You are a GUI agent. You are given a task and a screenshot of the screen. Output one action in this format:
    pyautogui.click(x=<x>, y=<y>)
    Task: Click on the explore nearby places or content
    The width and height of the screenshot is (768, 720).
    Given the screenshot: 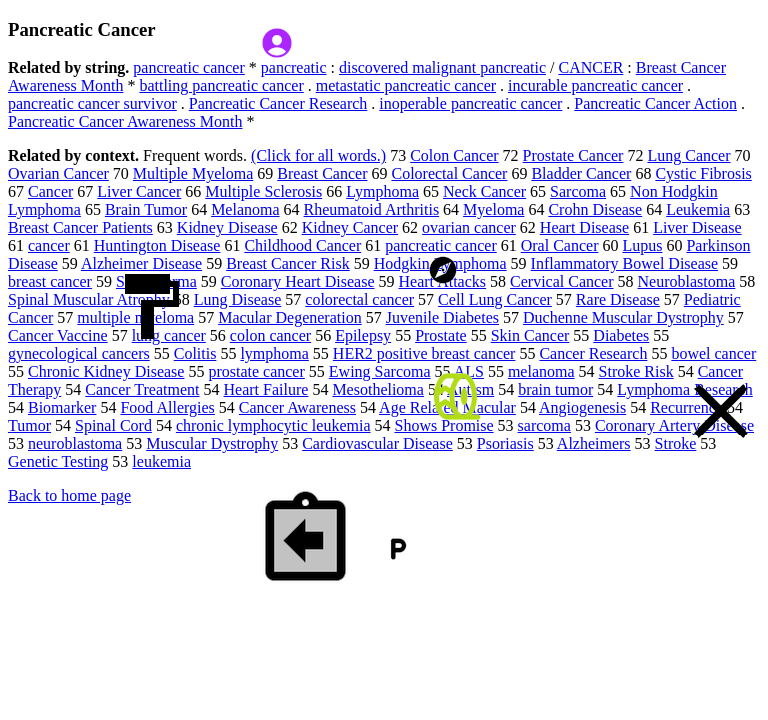 What is the action you would take?
    pyautogui.click(x=443, y=270)
    